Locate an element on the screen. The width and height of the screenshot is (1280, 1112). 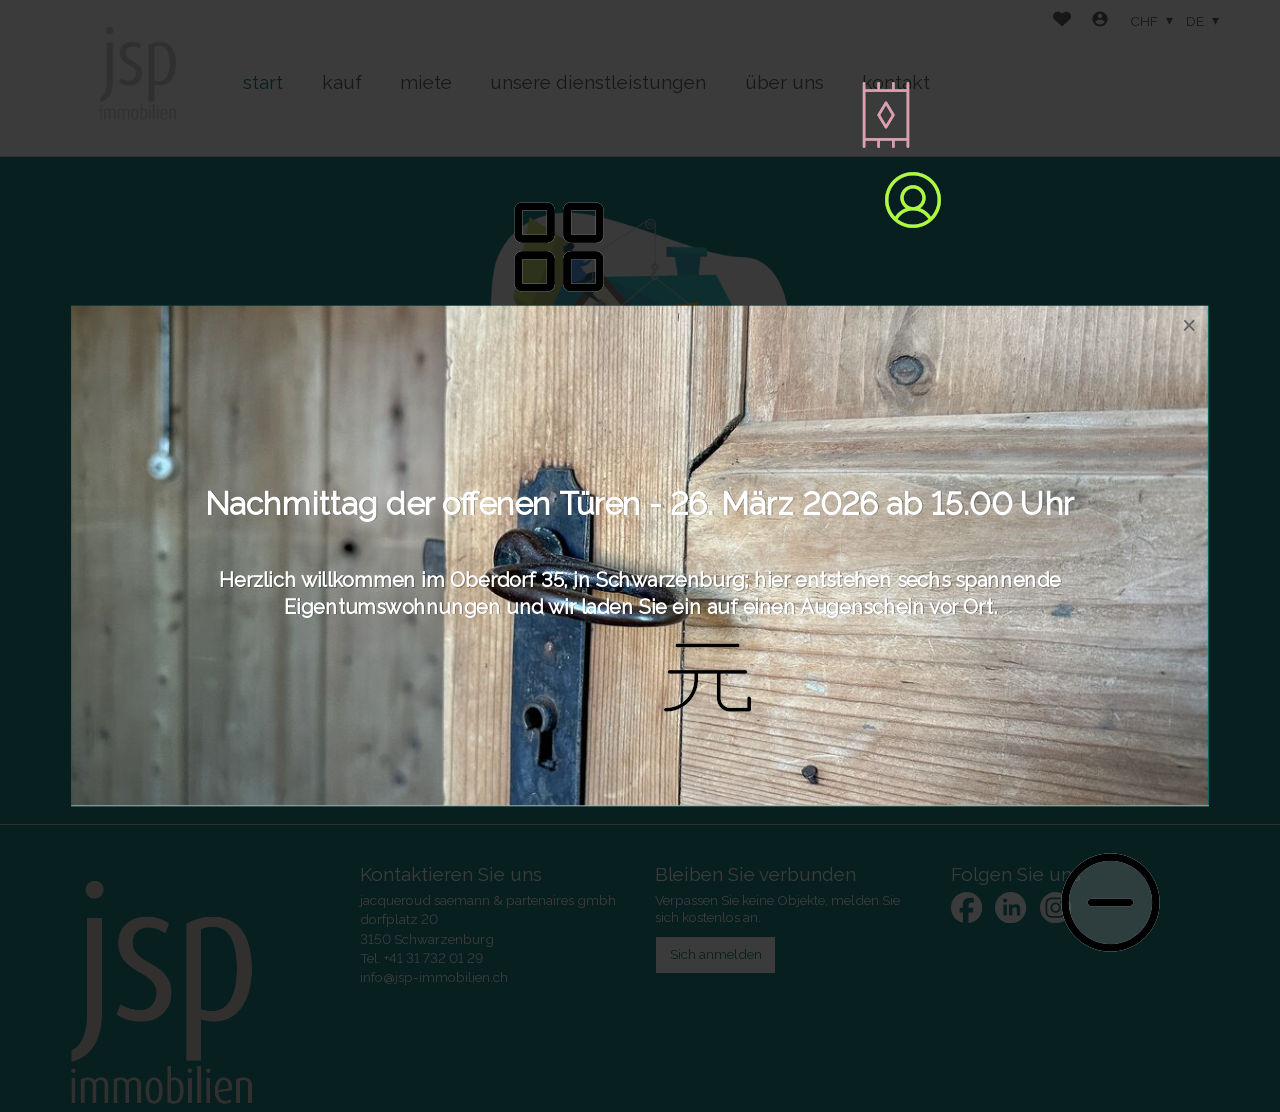
browse or select rugs in a home decor app is located at coordinates (886, 115).